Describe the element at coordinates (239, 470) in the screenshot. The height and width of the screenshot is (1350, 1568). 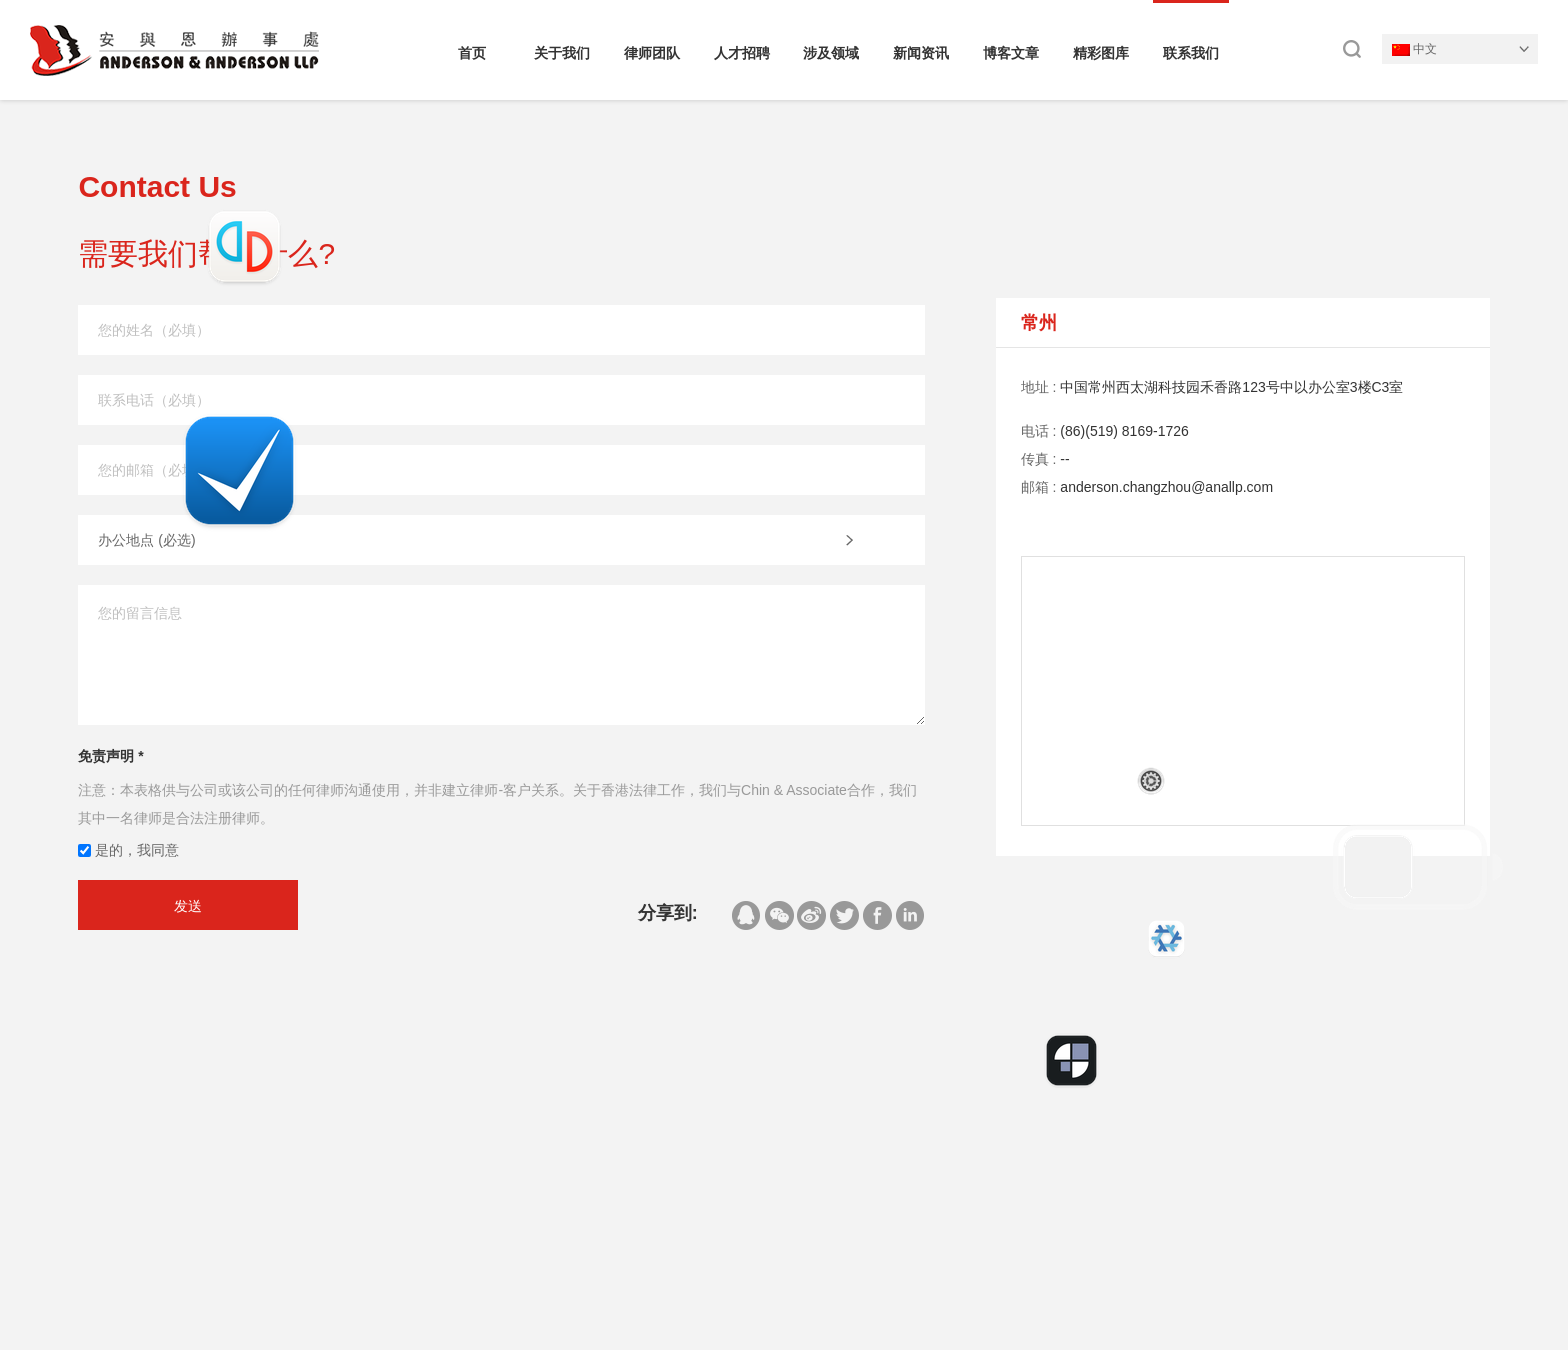
I see `open Super Productivity app` at that location.